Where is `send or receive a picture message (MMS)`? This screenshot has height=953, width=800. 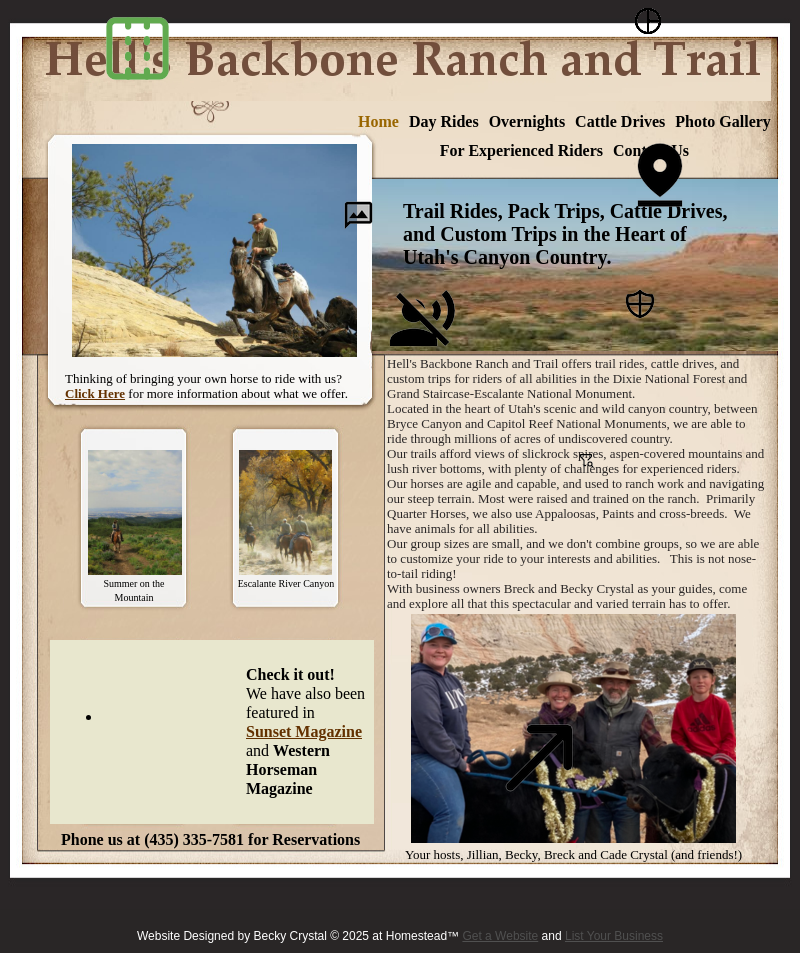 send or receive a picture message (MMS) is located at coordinates (358, 215).